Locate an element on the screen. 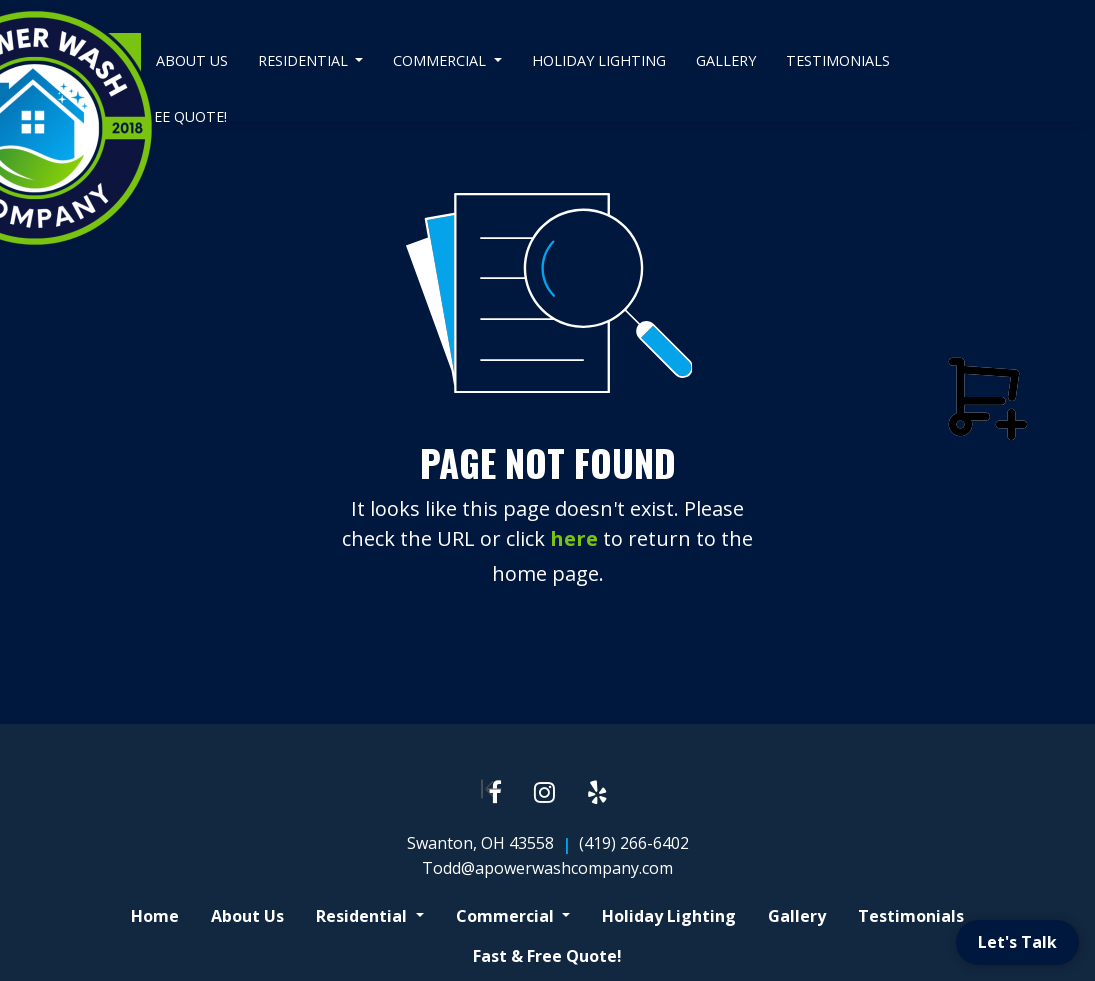 The image size is (1095, 981). add item to shopping cart is located at coordinates (984, 397).